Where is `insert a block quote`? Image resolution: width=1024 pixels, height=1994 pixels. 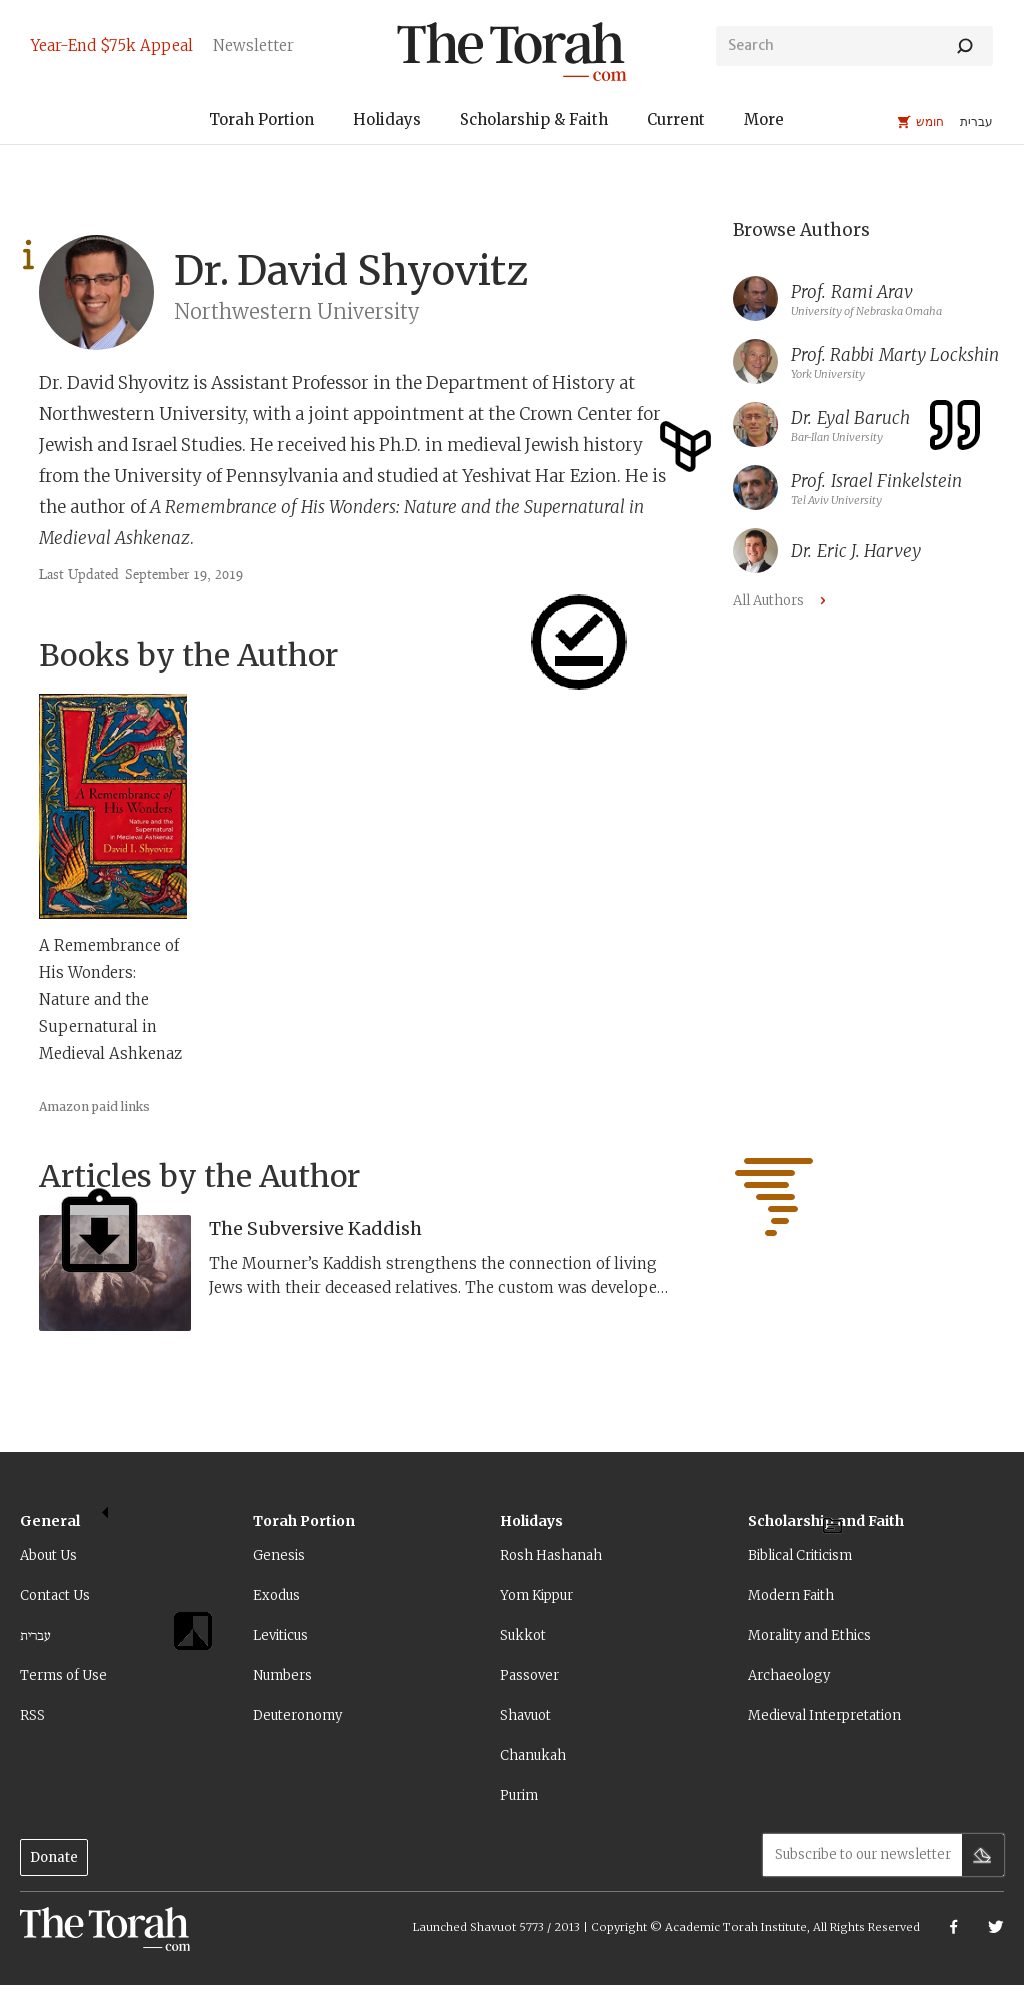 insert a block quote is located at coordinates (955, 425).